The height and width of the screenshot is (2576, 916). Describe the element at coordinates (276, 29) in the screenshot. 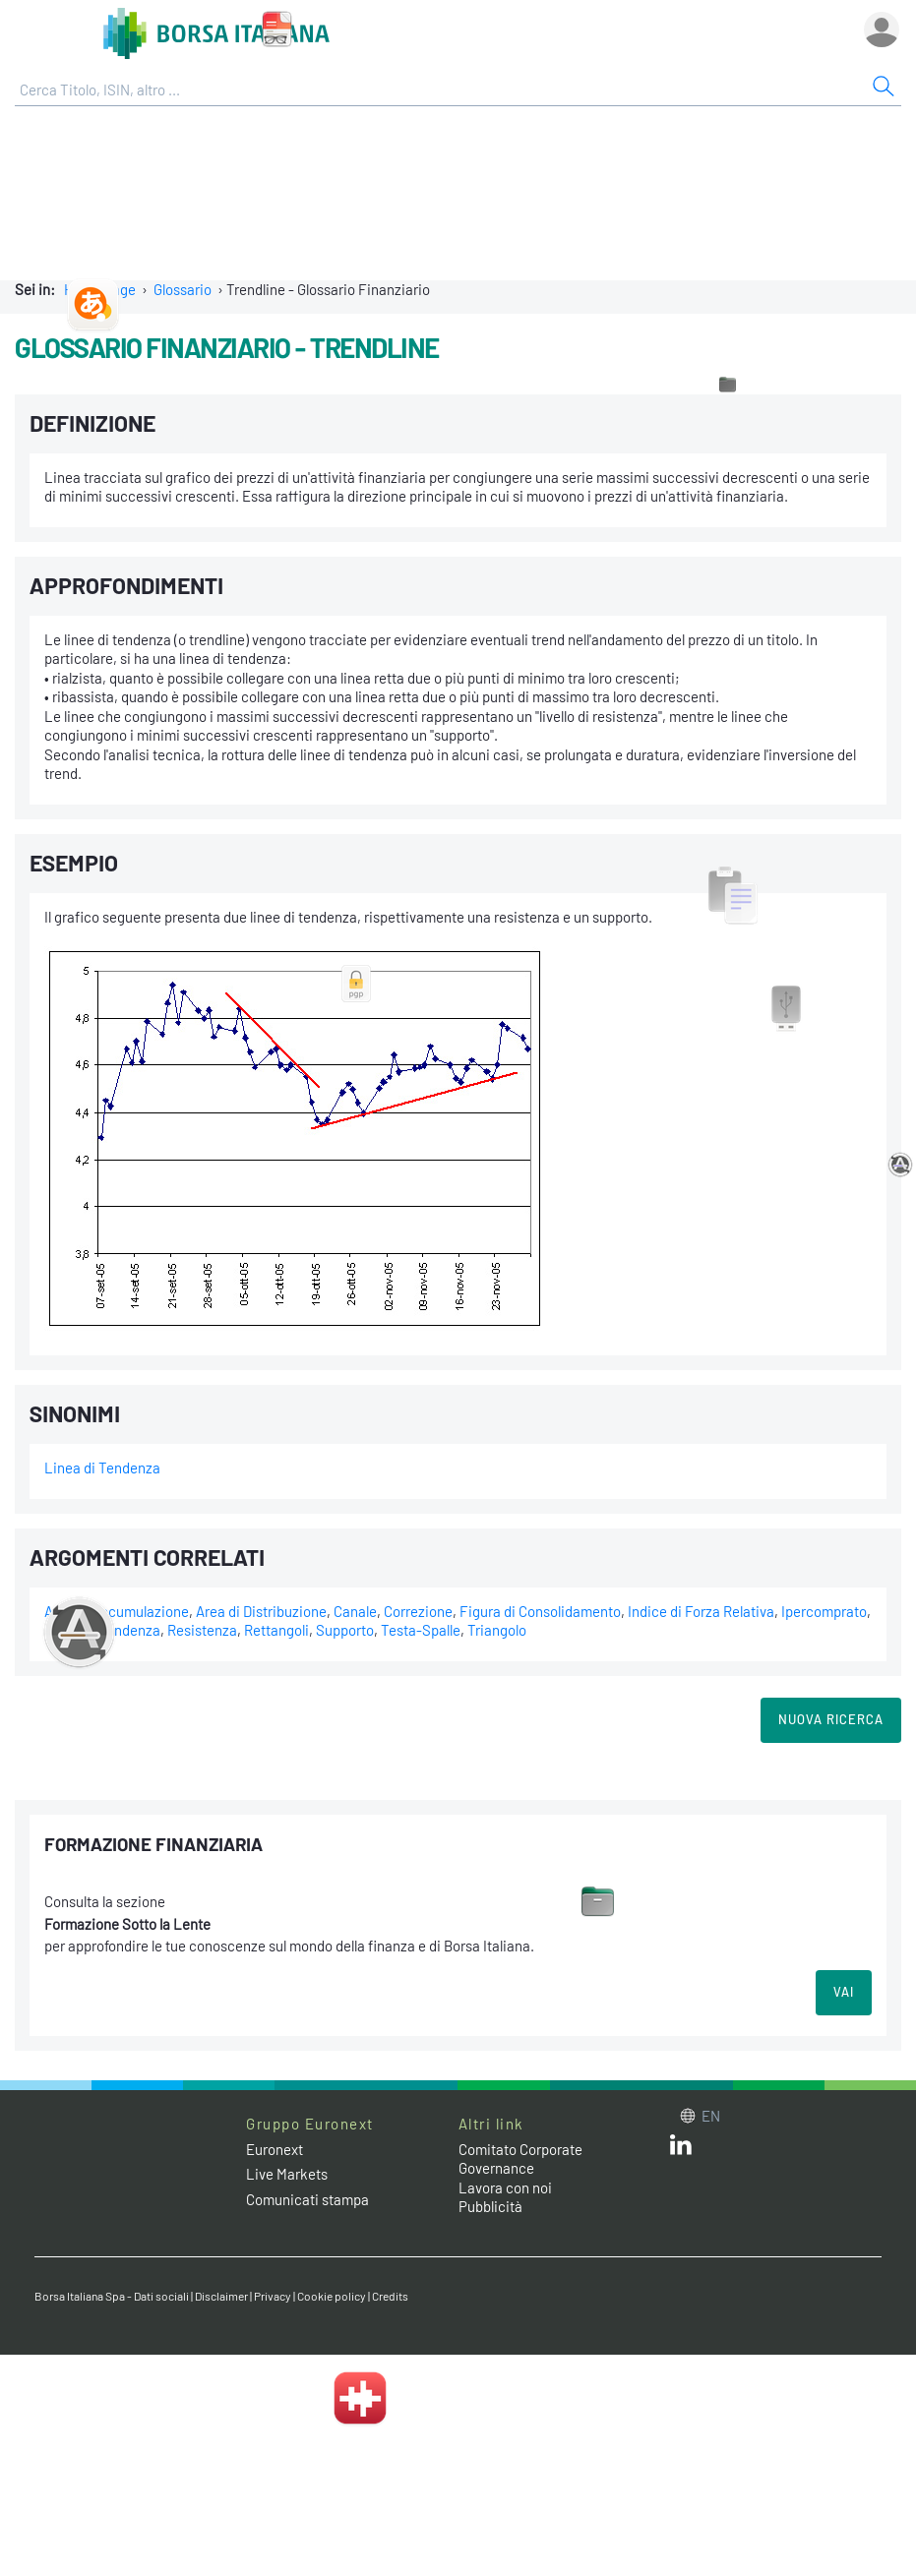

I see `open the papers document viewer app` at that location.